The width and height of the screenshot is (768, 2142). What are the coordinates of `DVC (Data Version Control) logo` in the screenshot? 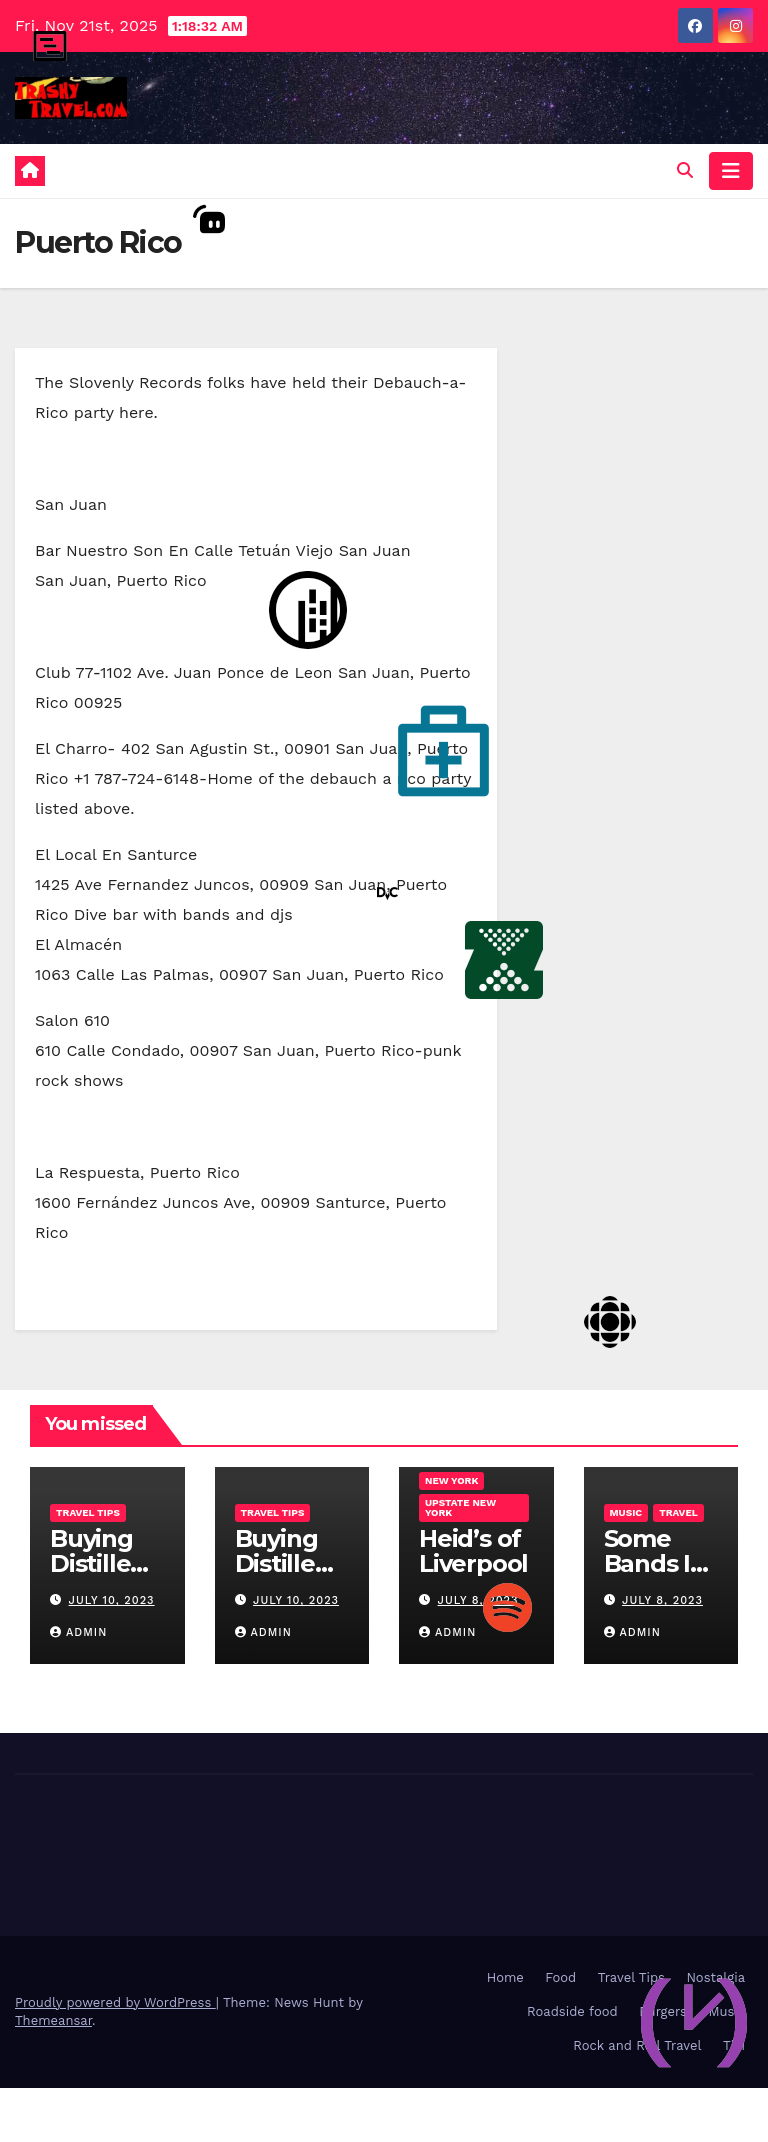 It's located at (387, 893).